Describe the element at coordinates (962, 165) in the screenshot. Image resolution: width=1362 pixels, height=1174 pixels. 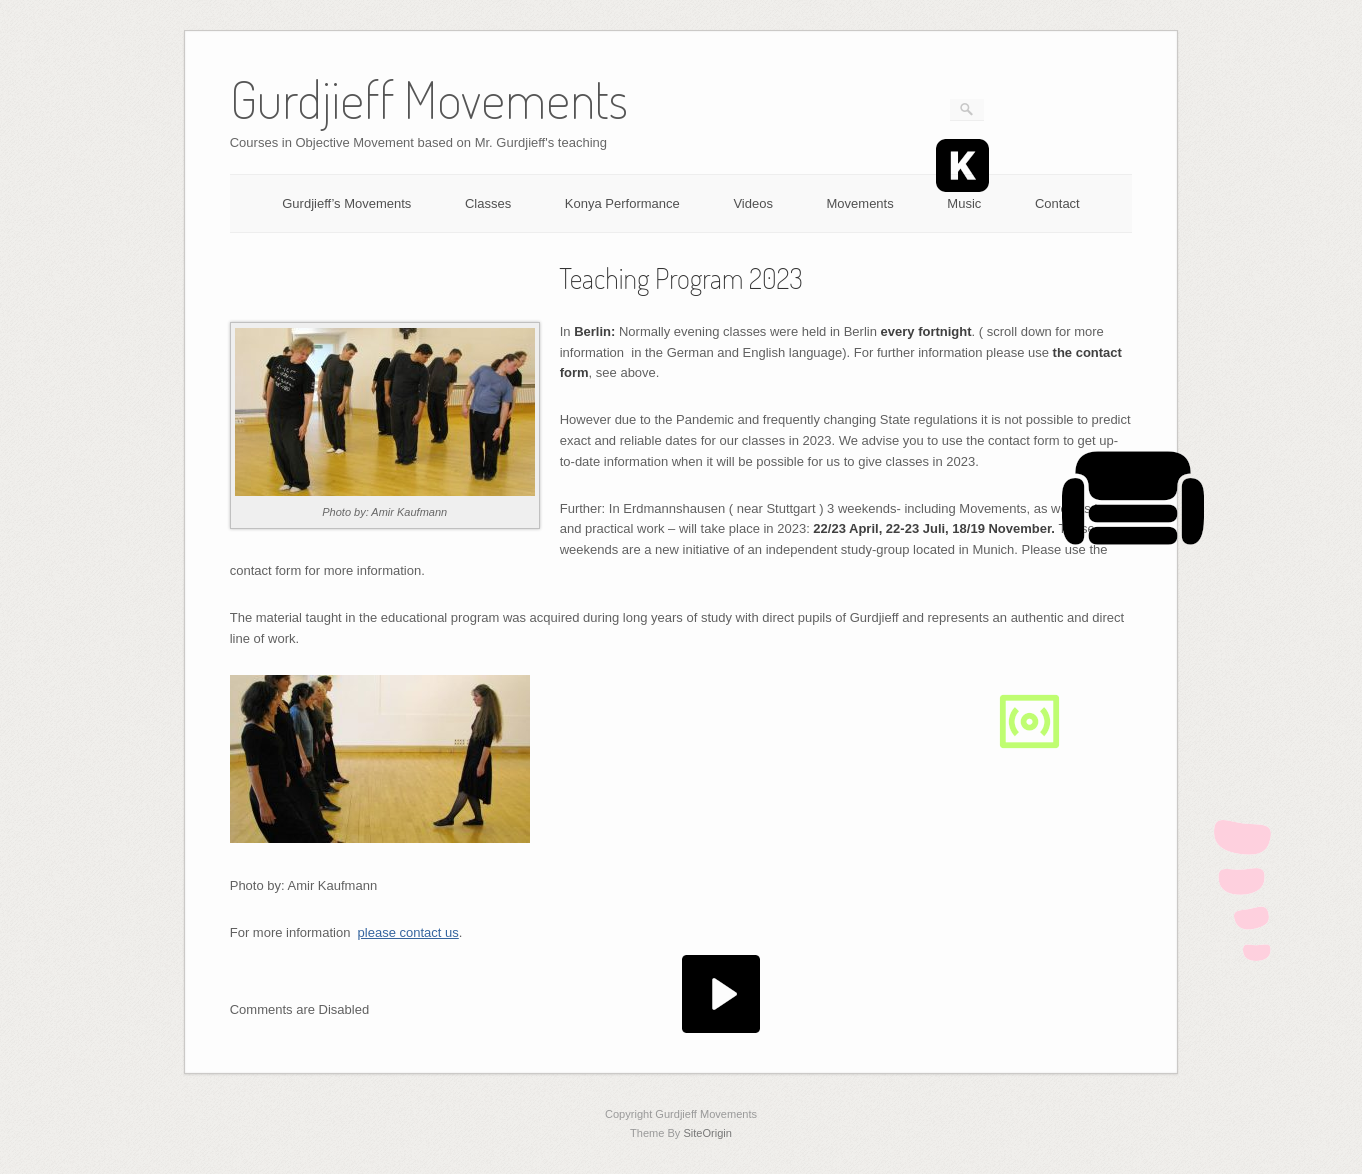
I see `keystone CMS logo` at that location.